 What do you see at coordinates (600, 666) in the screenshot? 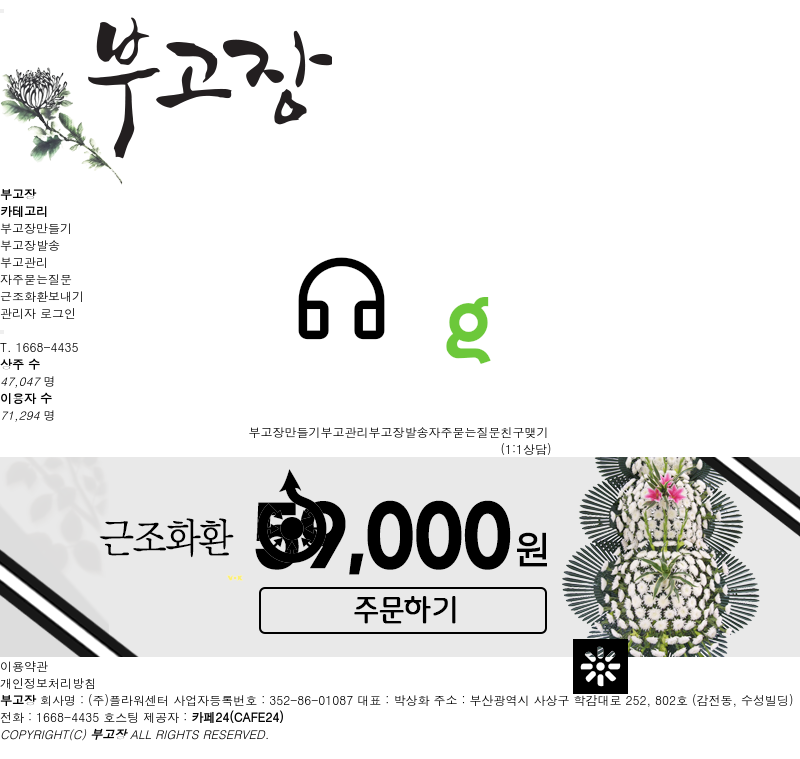
I see `kentico CMS platform logo` at bounding box center [600, 666].